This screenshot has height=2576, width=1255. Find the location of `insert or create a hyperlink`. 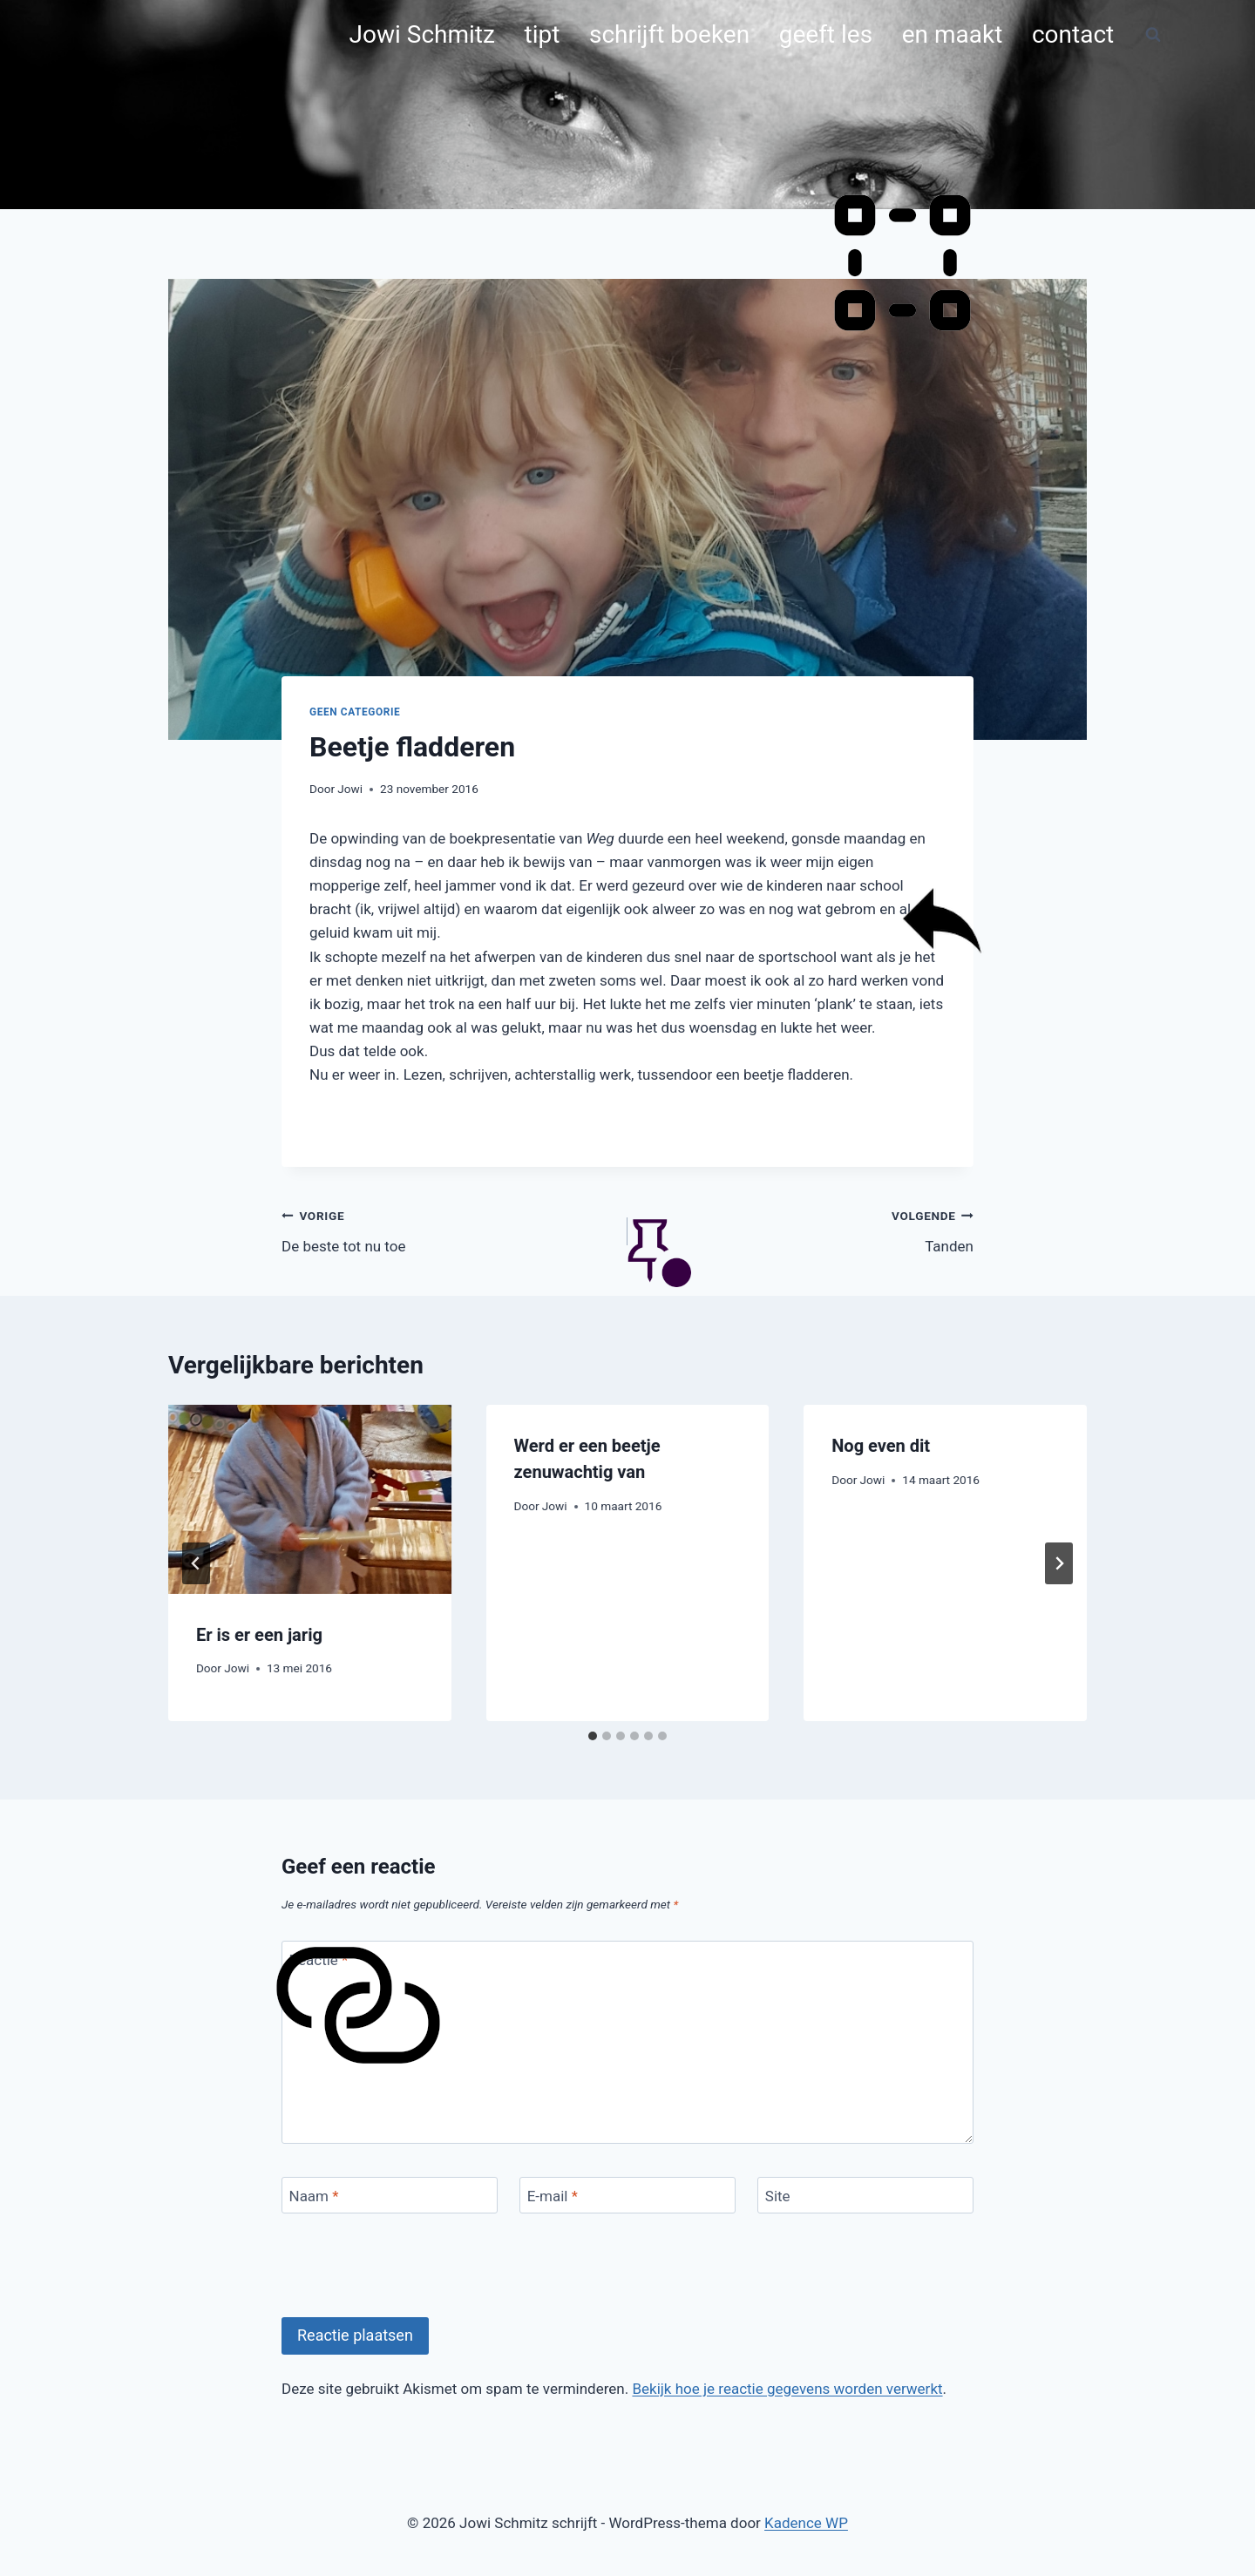

insert or create a hyperlink is located at coordinates (358, 2005).